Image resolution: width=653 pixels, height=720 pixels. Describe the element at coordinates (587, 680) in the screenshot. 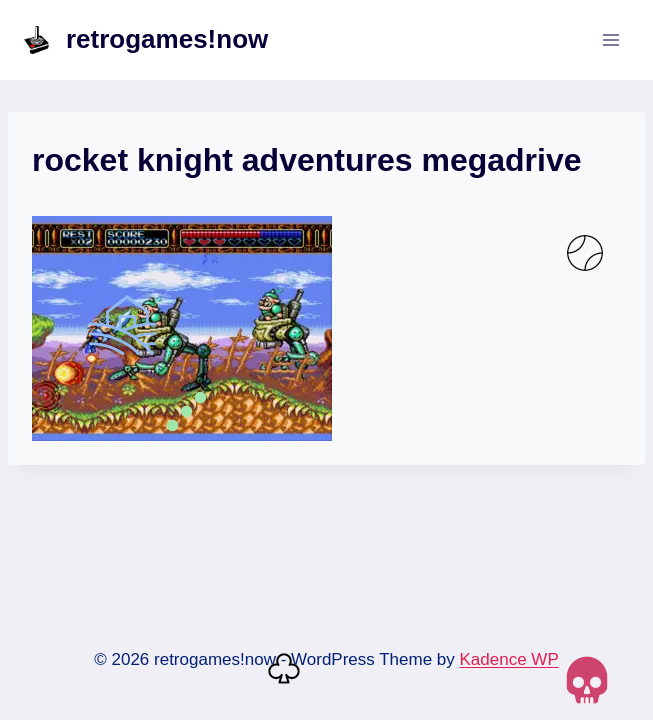

I see `indicates danger or hazardous content` at that location.